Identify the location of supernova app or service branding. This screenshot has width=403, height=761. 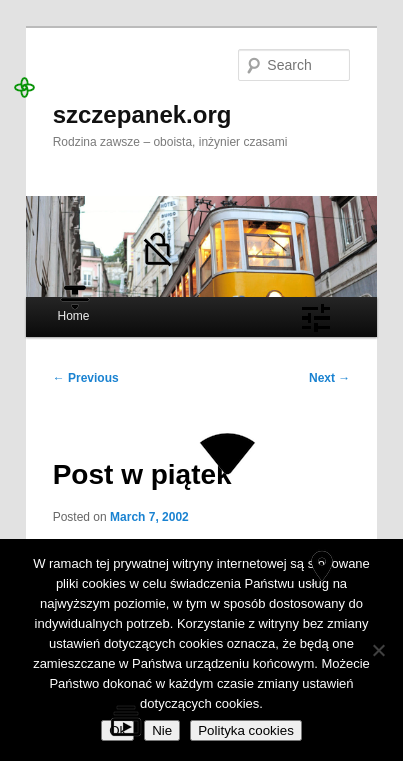
(24, 87).